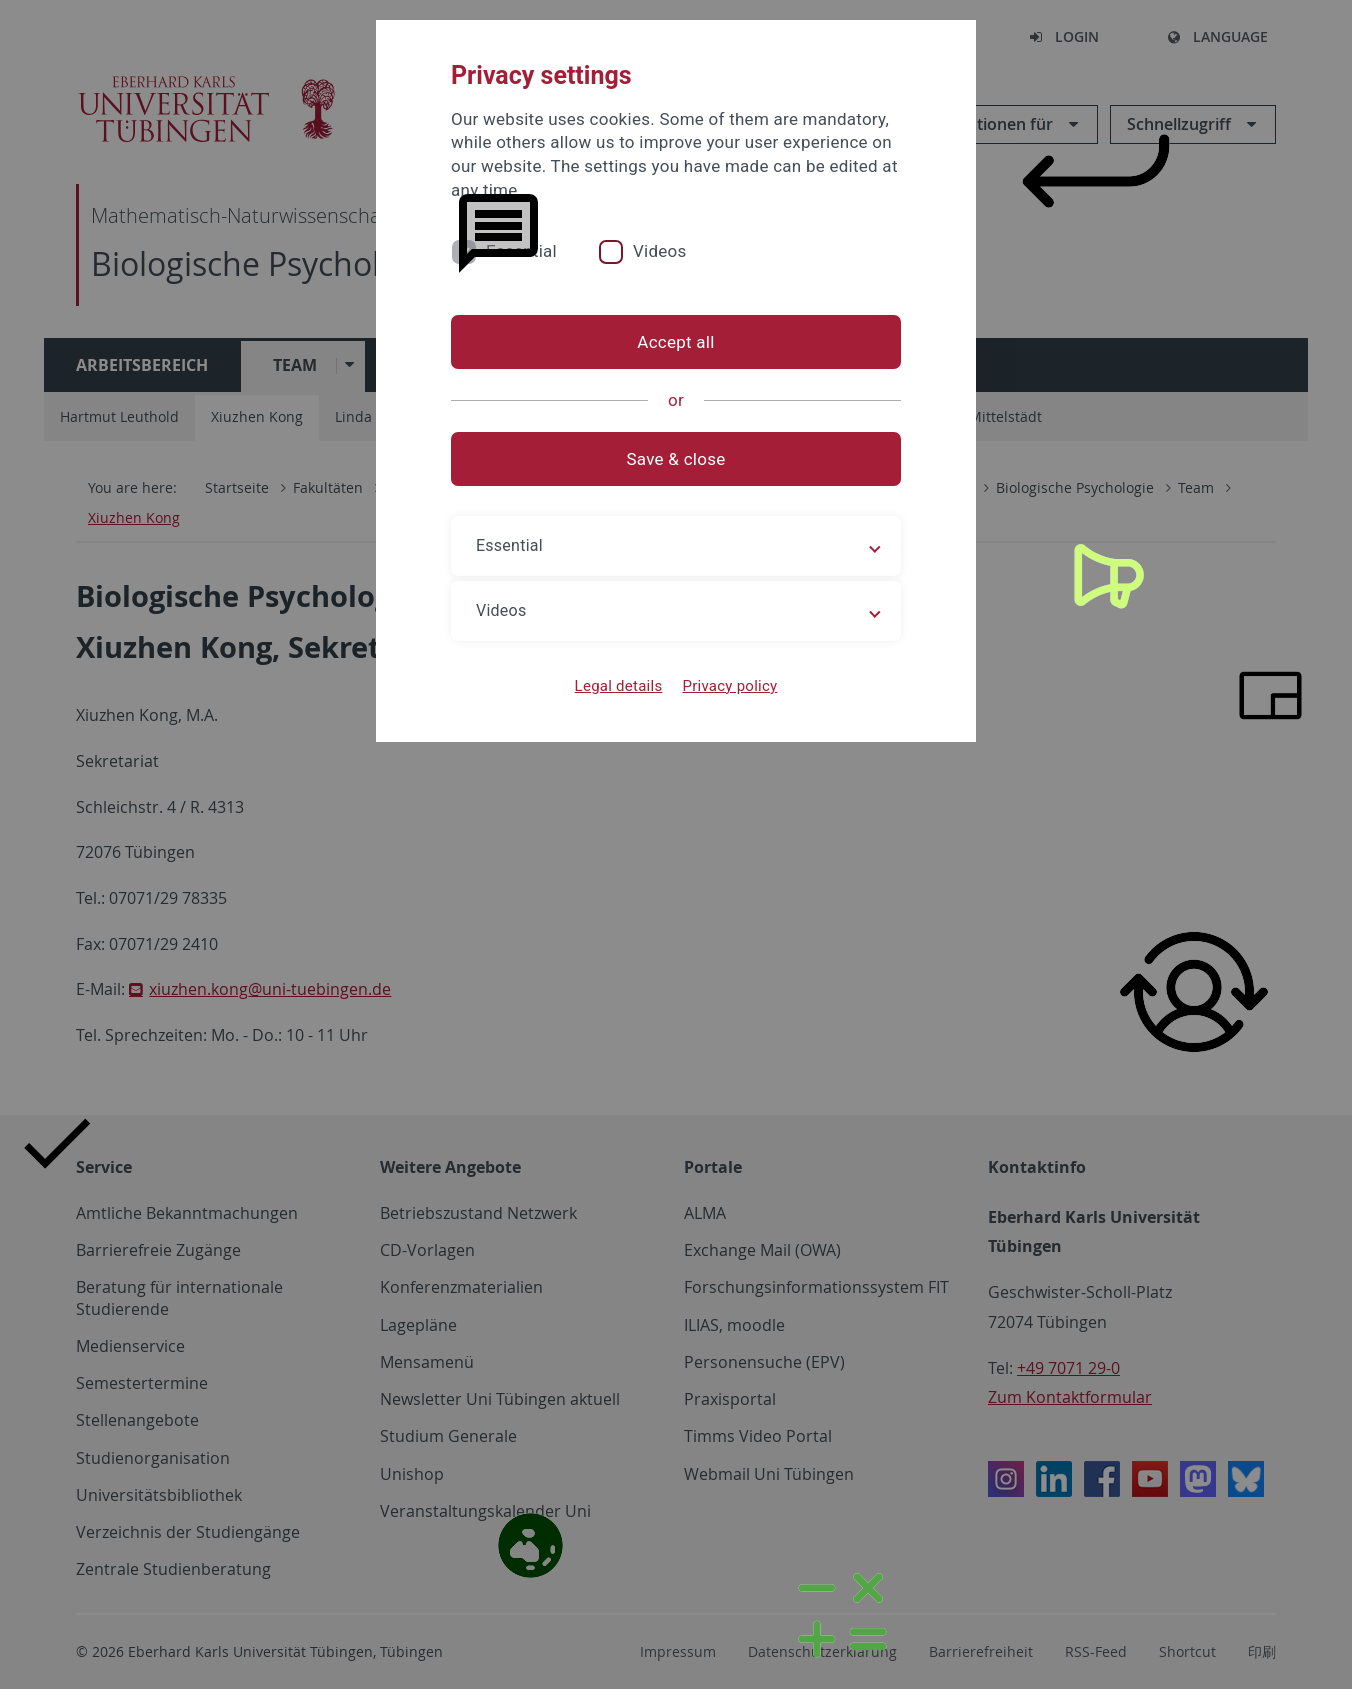 Image resolution: width=1352 pixels, height=1689 pixels. What do you see at coordinates (1096, 171) in the screenshot?
I see `go back to previous screen or step` at bounding box center [1096, 171].